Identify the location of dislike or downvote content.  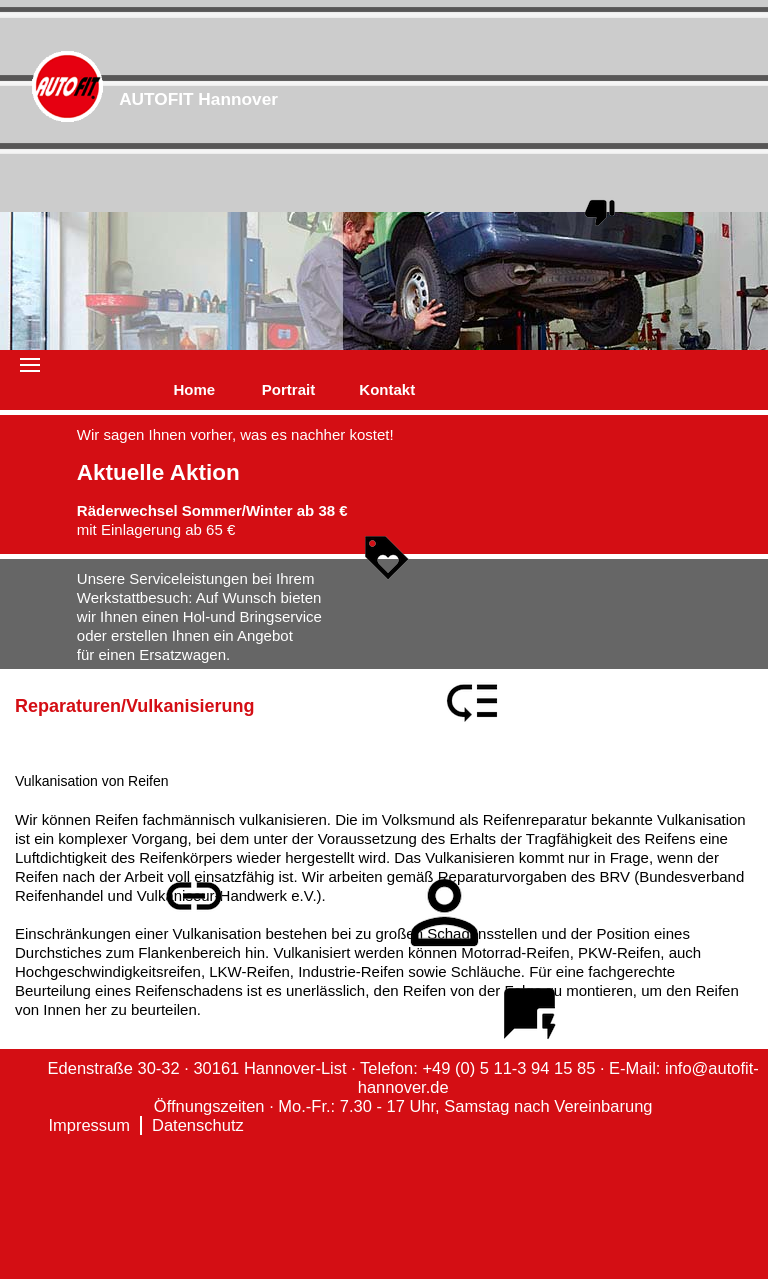
(600, 212).